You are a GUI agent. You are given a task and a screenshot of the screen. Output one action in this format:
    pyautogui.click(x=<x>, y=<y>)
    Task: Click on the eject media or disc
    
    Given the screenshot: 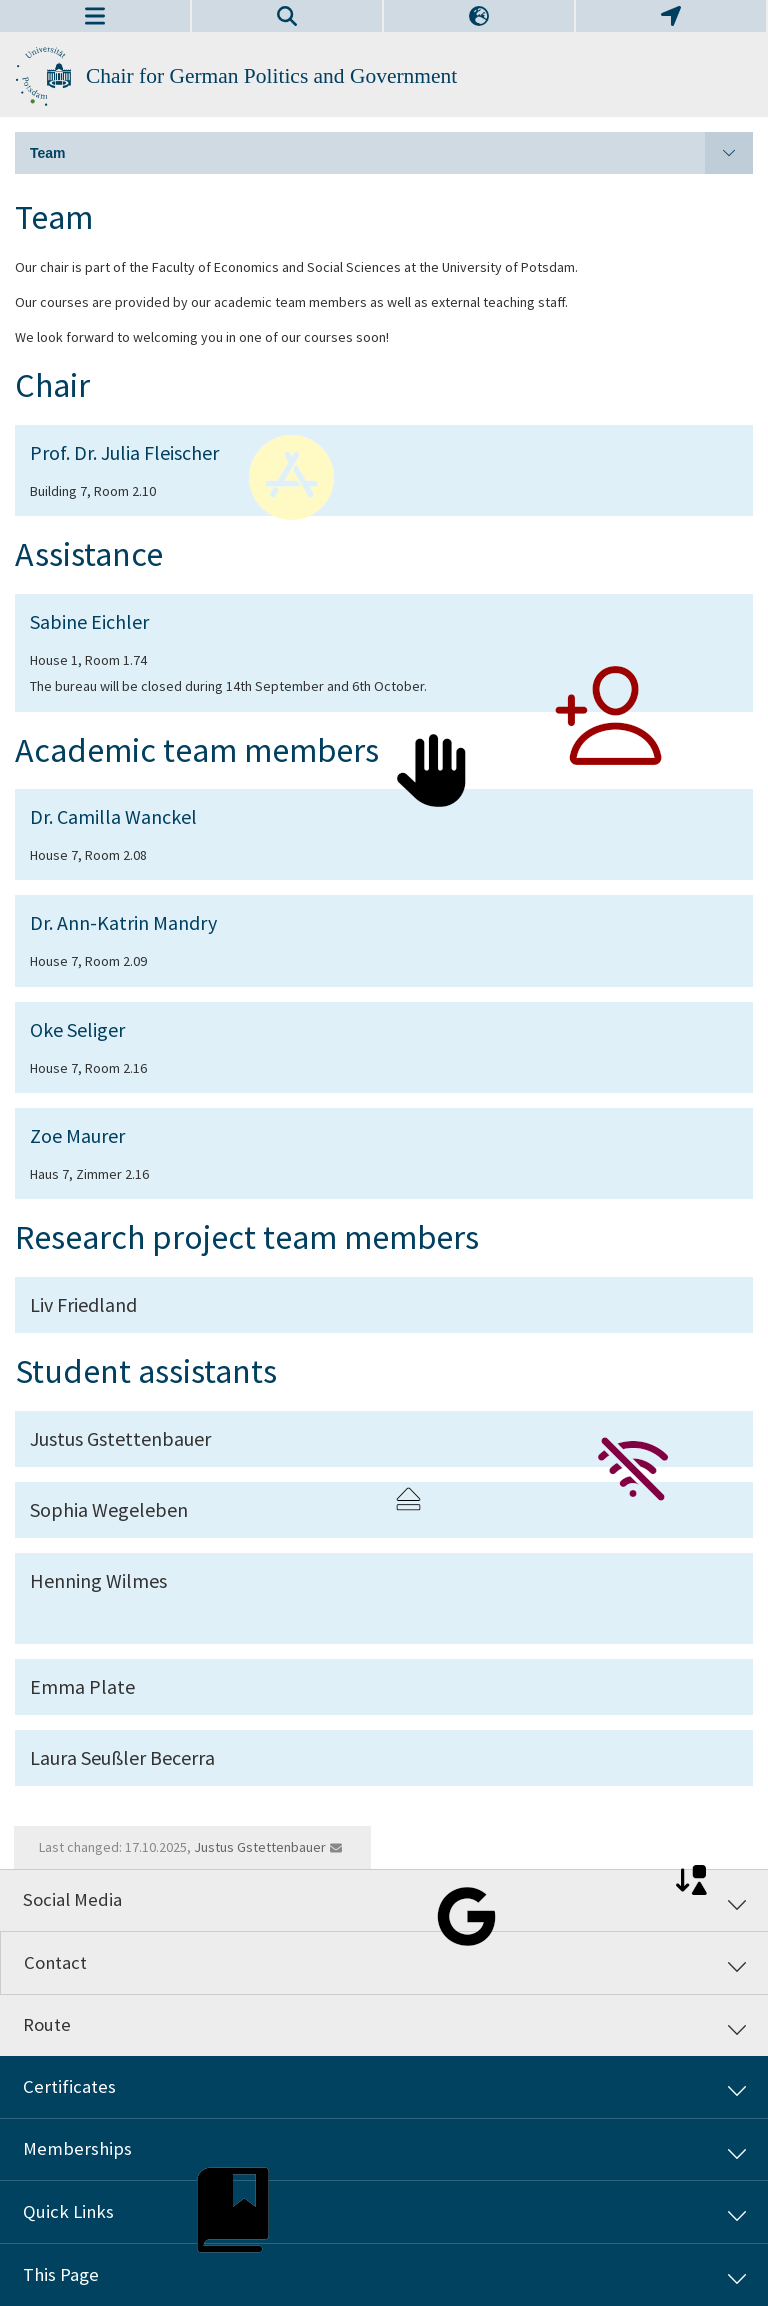 What is the action you would take?
    pyautogui.click(x=408, y=1500)
    